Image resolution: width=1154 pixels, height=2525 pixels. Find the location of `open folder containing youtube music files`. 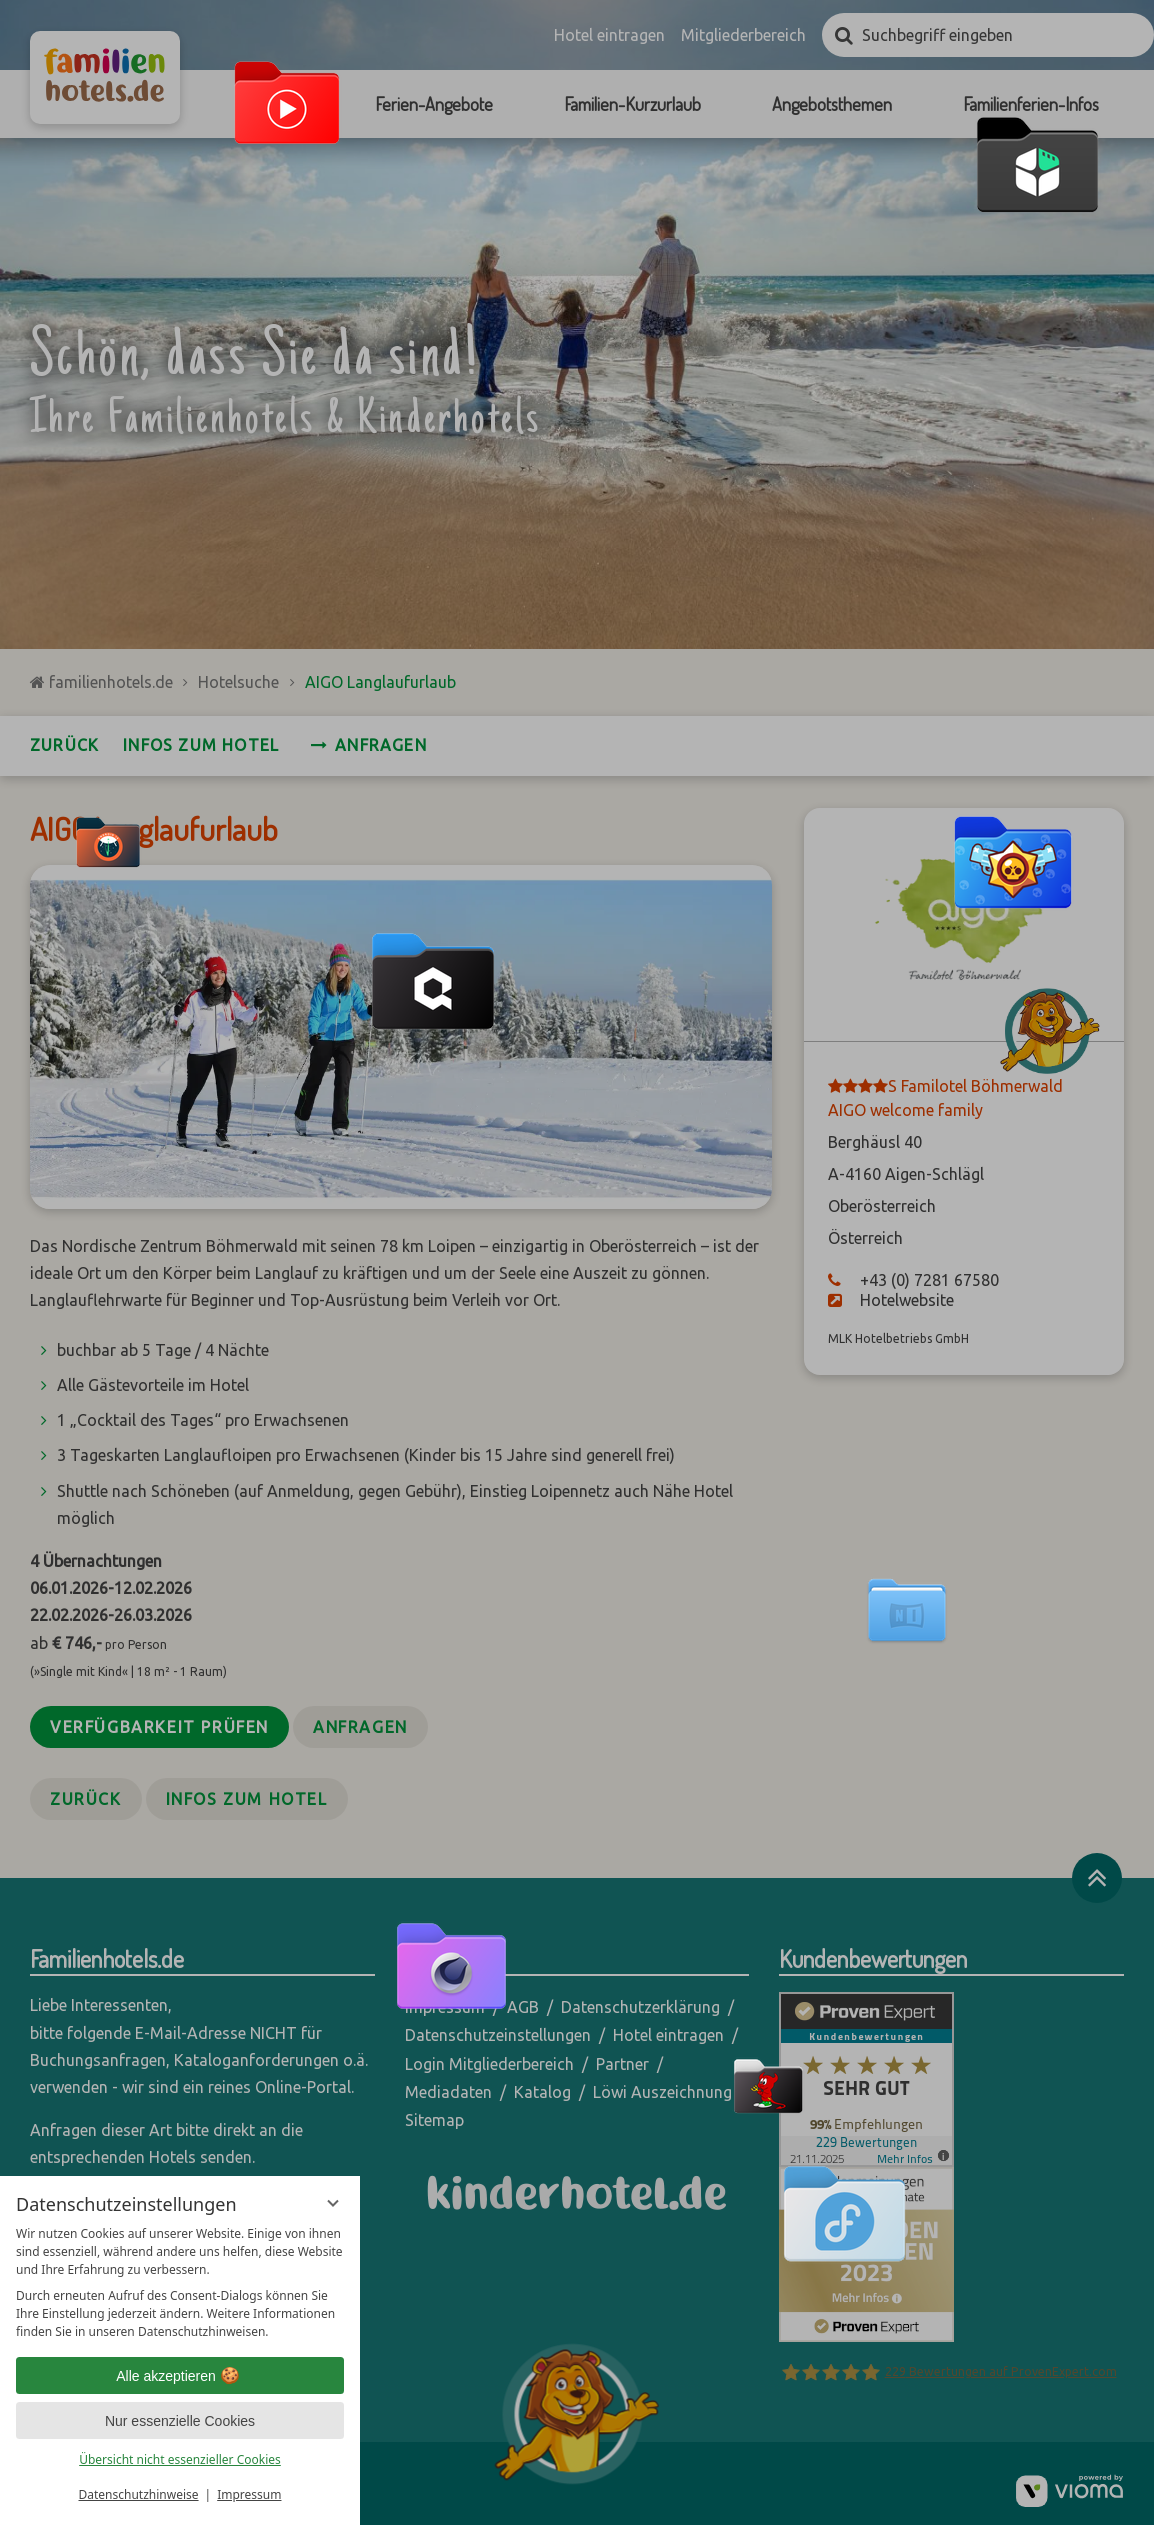

open folder containing youtube music files is located at coordinates (286, 105).